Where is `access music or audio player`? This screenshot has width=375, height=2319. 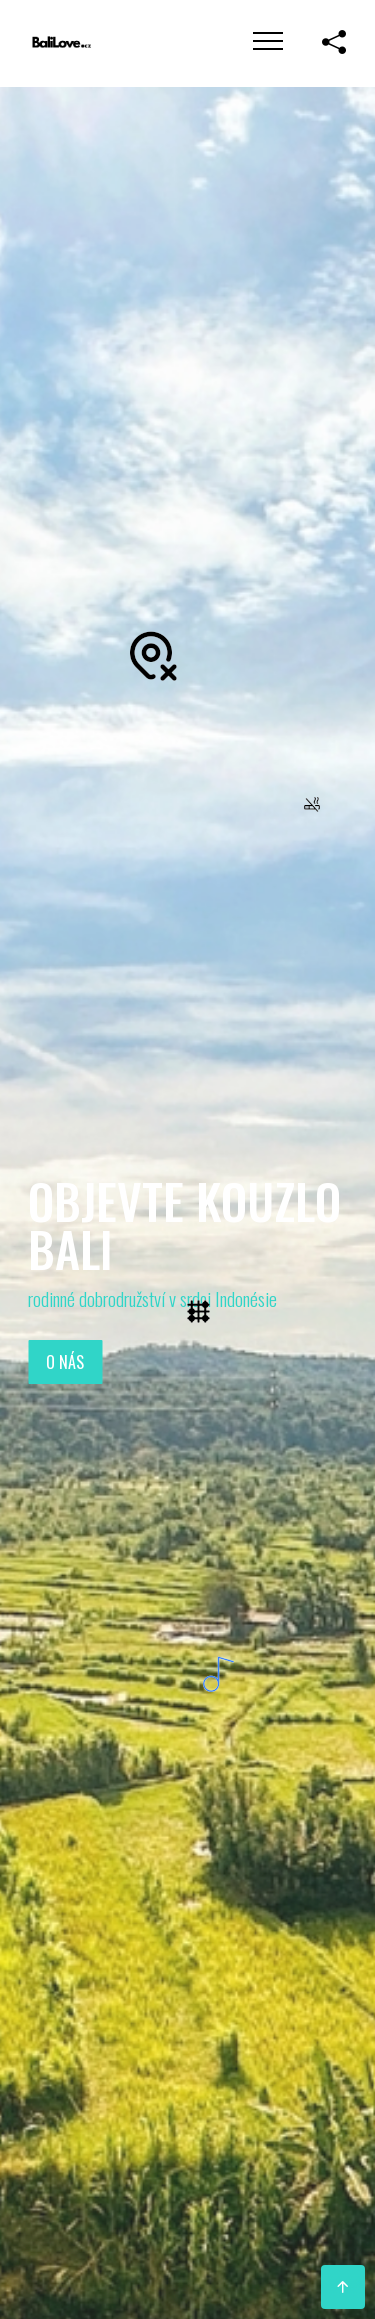 access music or audio player is located at coordinates (218, 1673).